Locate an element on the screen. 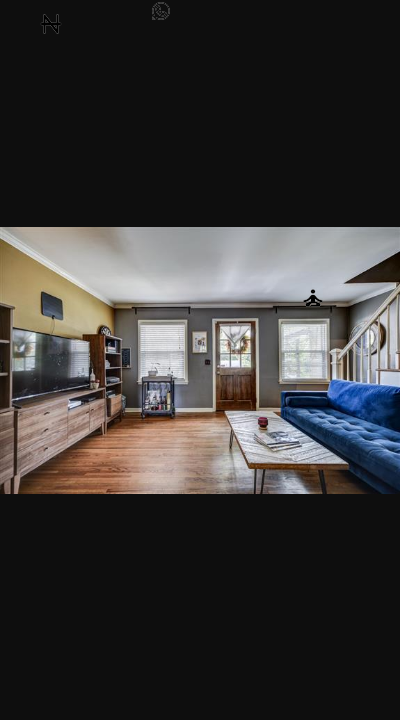  open WhatsApp messaging app is located at coordinates (161, 11).